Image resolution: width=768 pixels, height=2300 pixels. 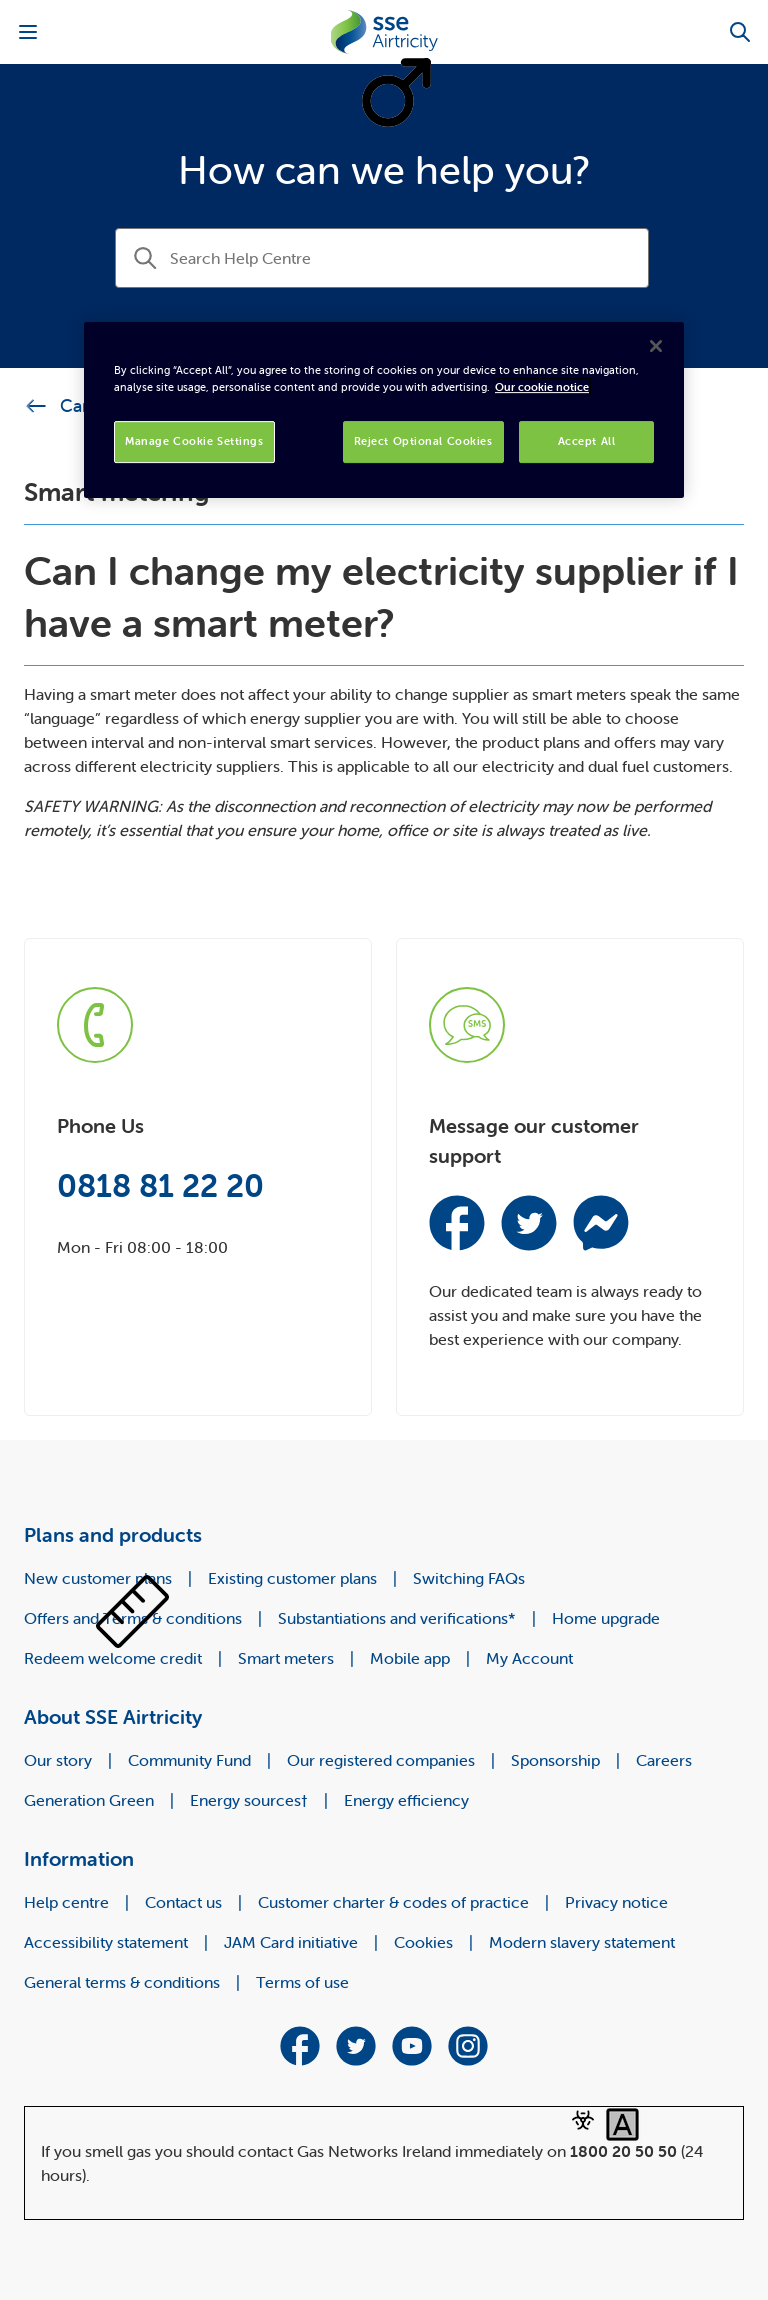 What do you see at coordinates (132, 1611) in the screenshot?
I see `access measurement tools` at bounding box center [132, 1611].